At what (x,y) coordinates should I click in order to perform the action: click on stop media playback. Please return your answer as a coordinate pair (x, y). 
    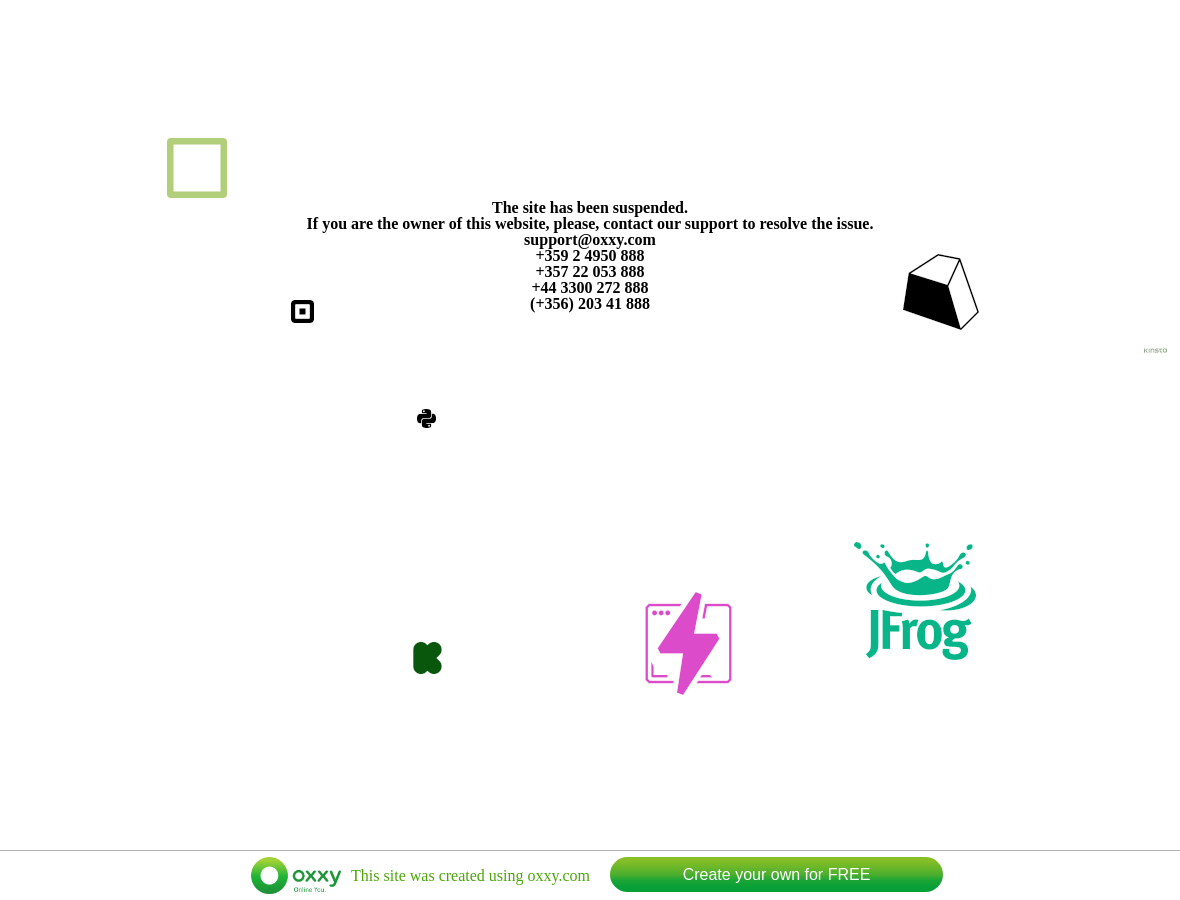
    Looking at the image, I should click on (197, 168).